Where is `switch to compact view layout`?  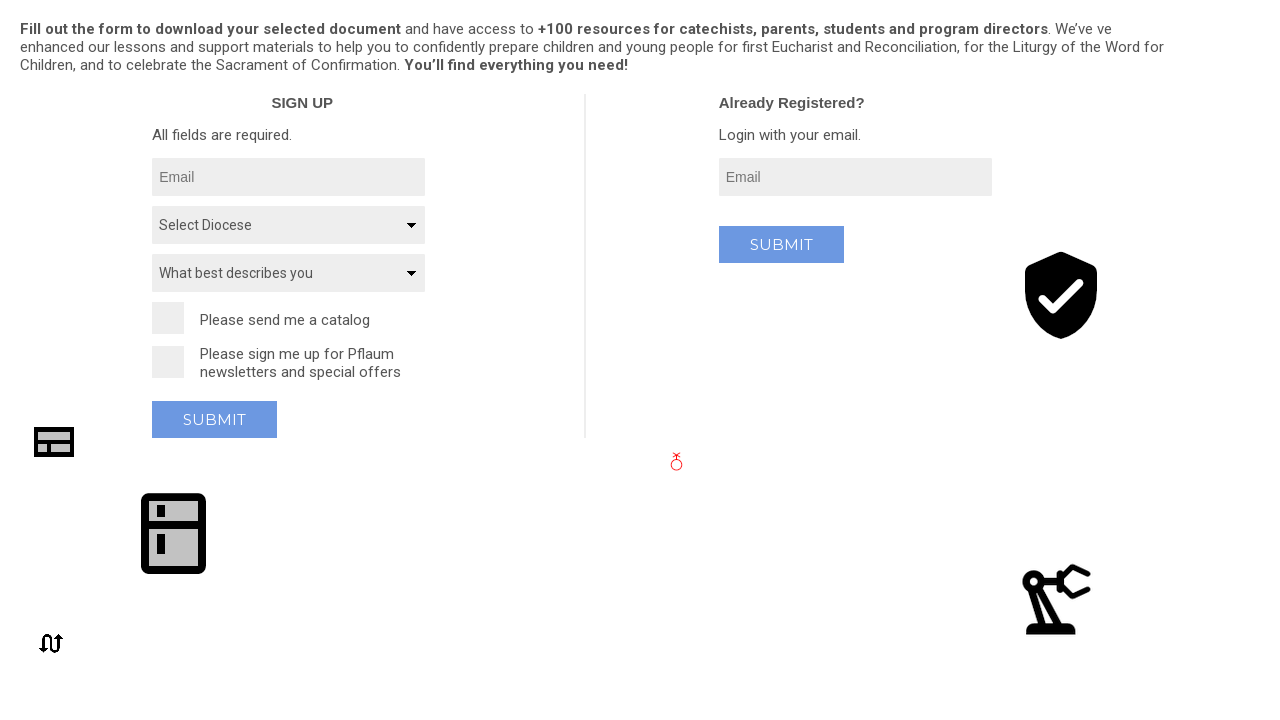
switch to compact view layout is located at coordinates (53, 442).